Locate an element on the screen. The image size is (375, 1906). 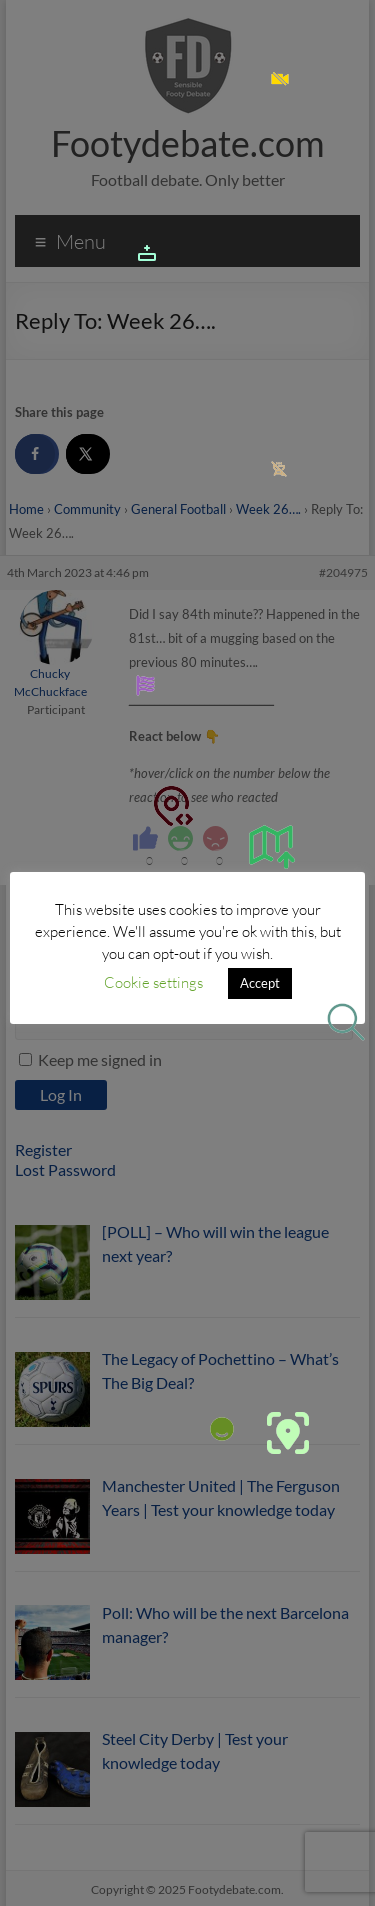
apply inner shadow effect to bottom edge is located at coordinates (222, 1429).